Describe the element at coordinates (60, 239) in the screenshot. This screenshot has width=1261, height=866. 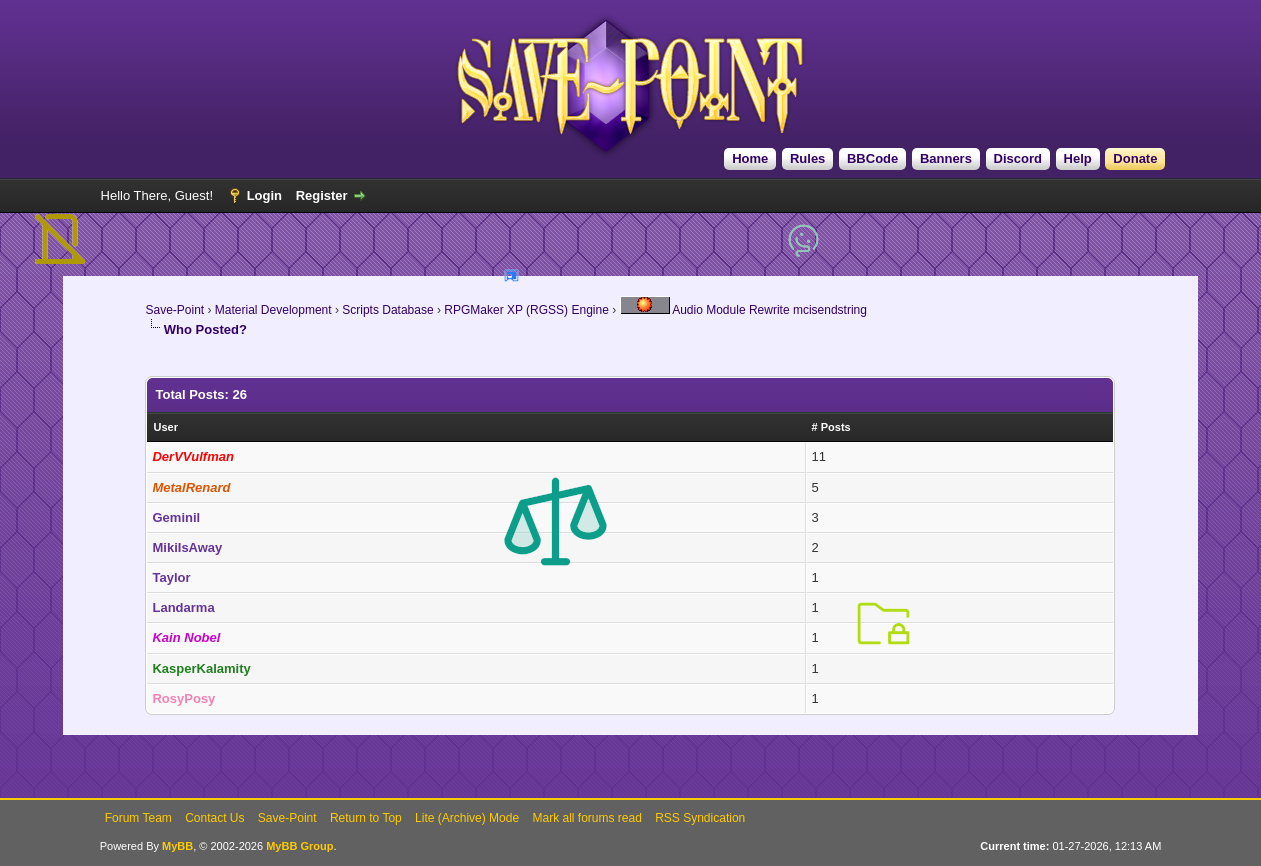
I see `door access disabled or unavailable` at that location.